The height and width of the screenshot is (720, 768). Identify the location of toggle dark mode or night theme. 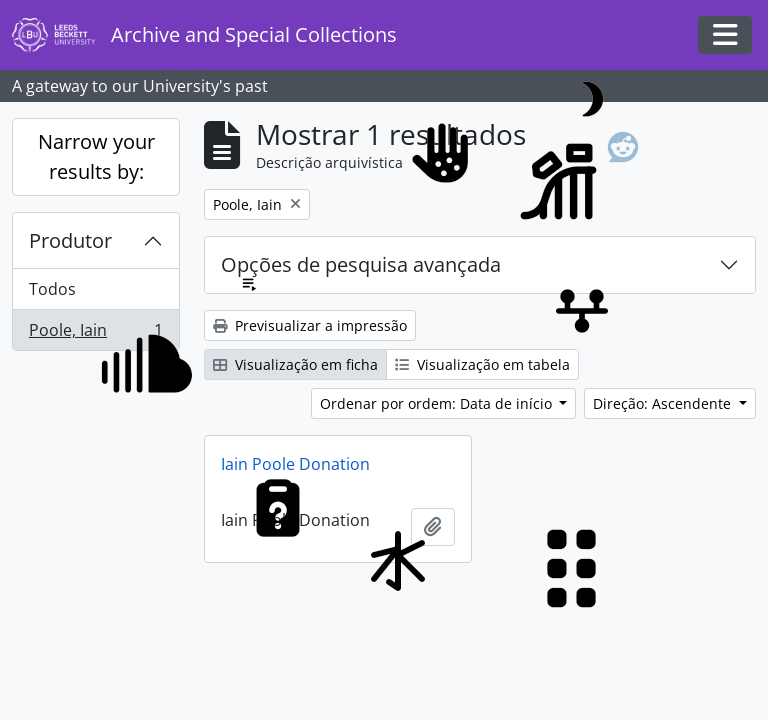
(591, 99).